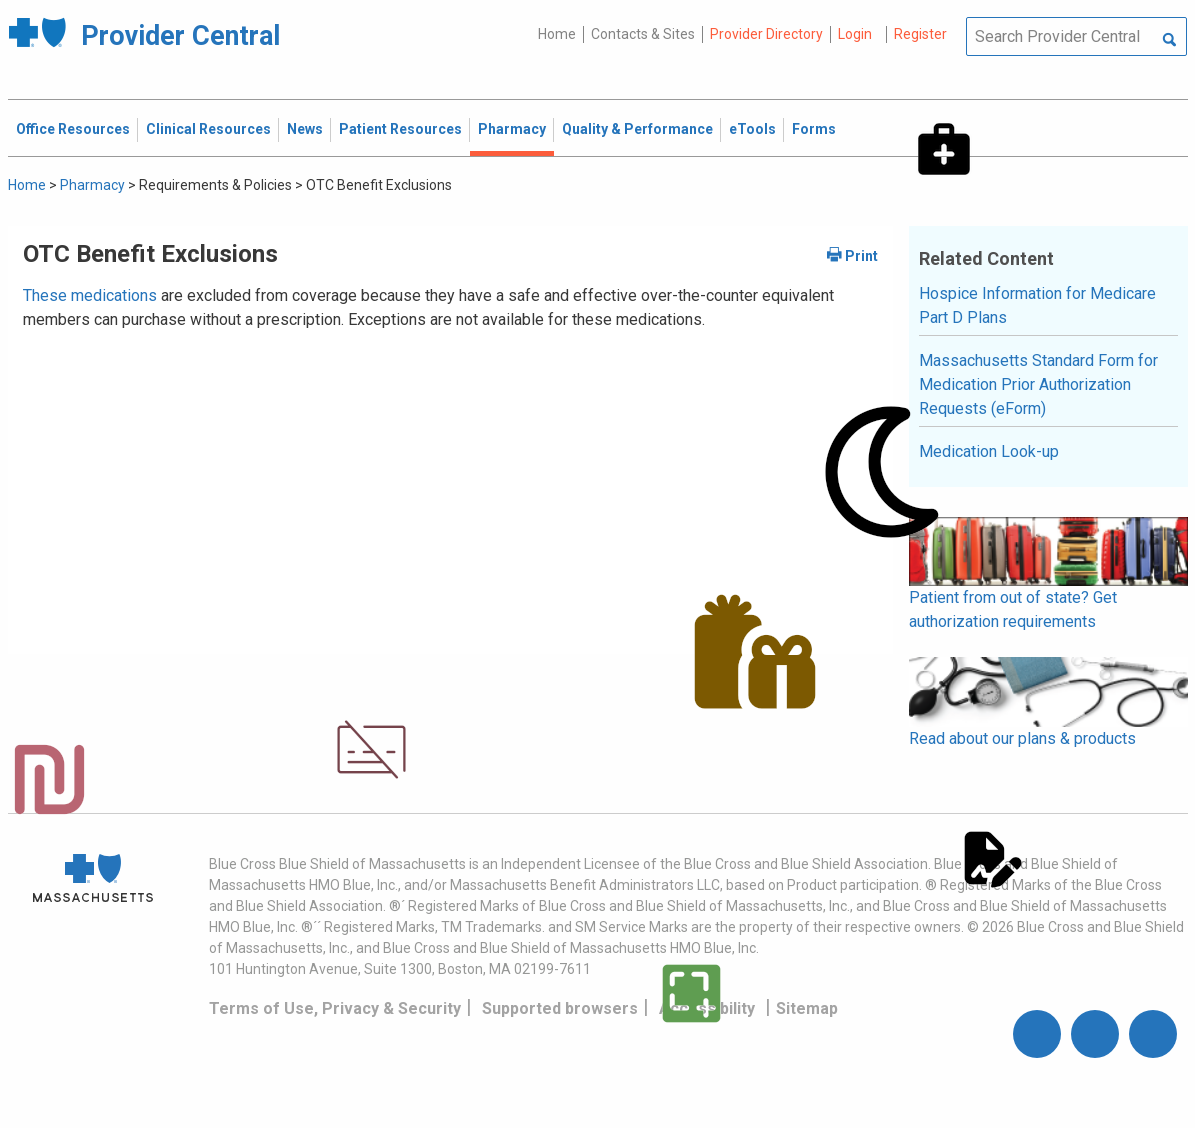 This screenshot has width=1195, height=1128. I want to click on add to current selection, so click(691, 993).